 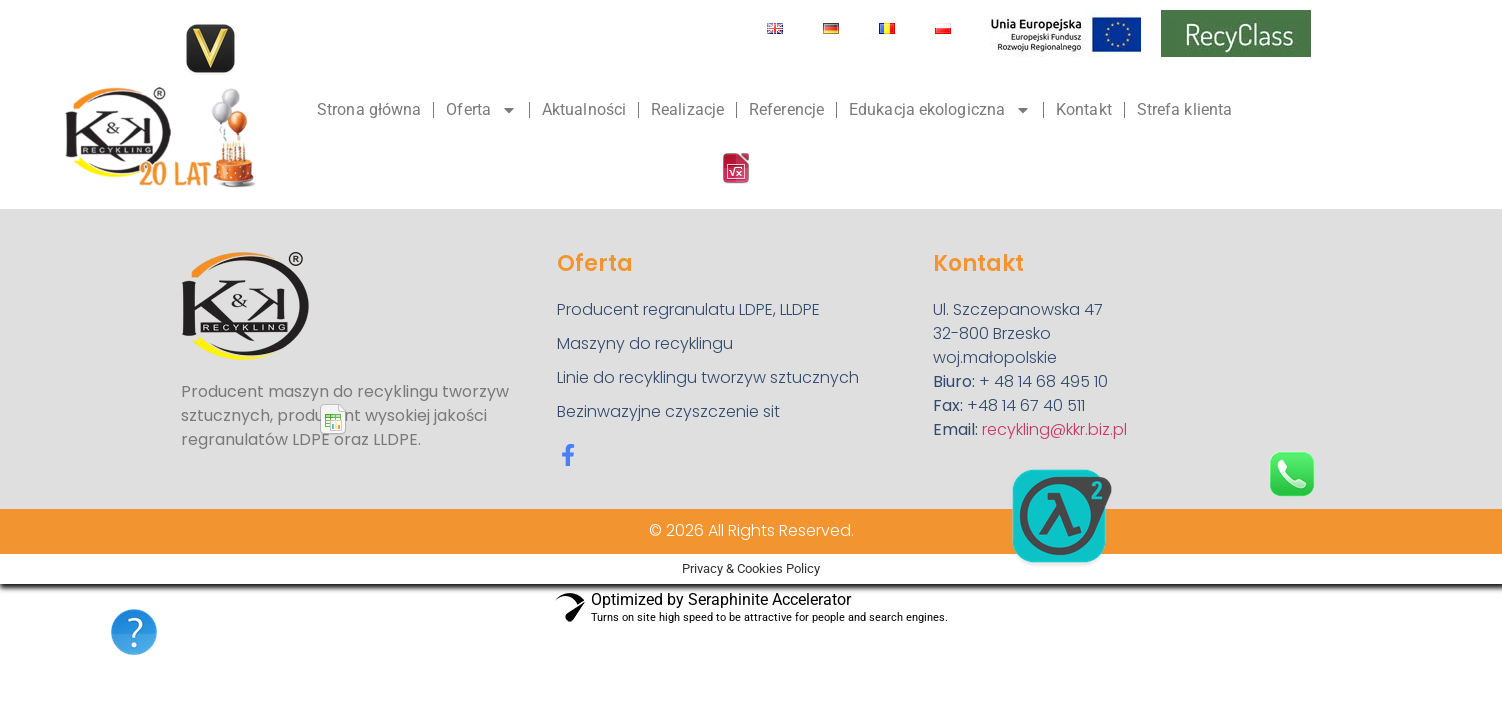 What do you see at coordinates (1059, 516) in the screenshot?
I see `launch Half-Life 2: Lost Coast` at bounding box center [1059, 516].